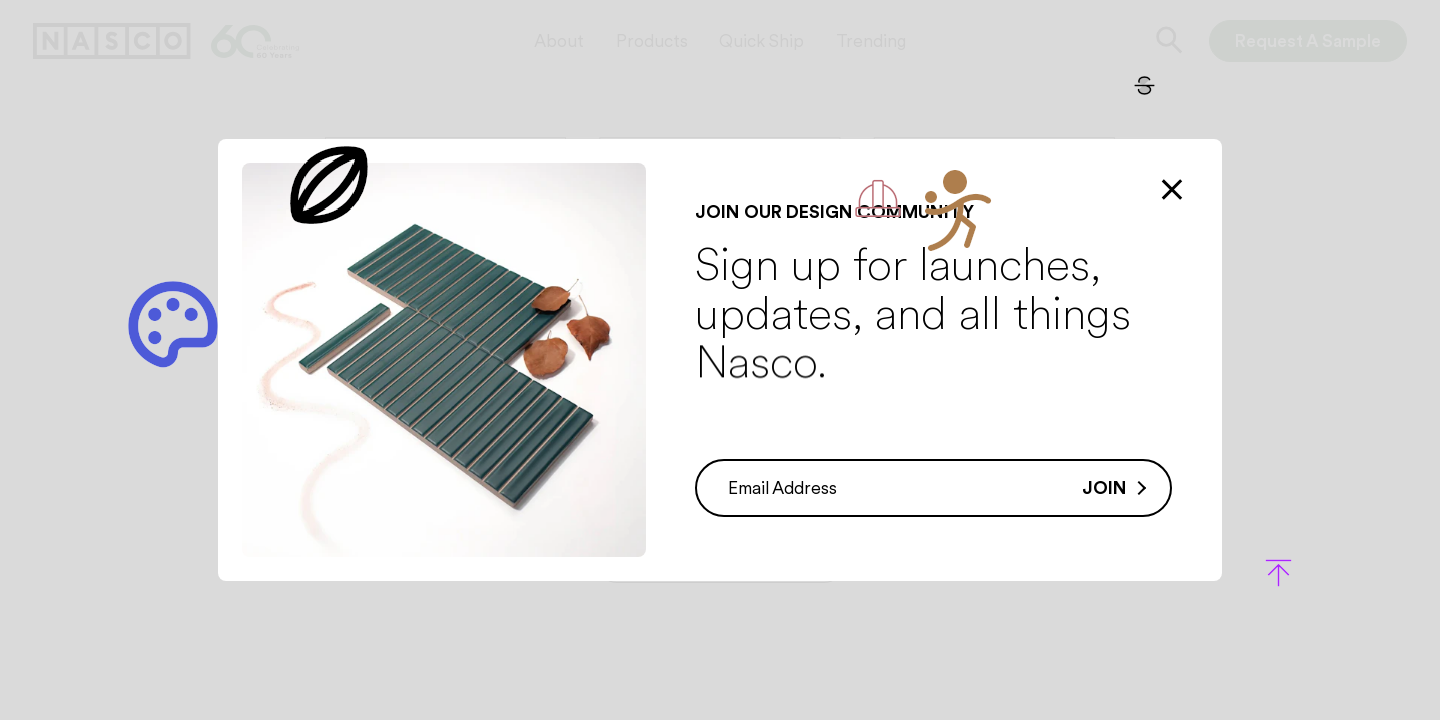 The image size is (1440, 720). What do you see at coordinates (955, 209) in the screenshot?
I see `access sports or athletic activities` at bounding box center [955, 209].